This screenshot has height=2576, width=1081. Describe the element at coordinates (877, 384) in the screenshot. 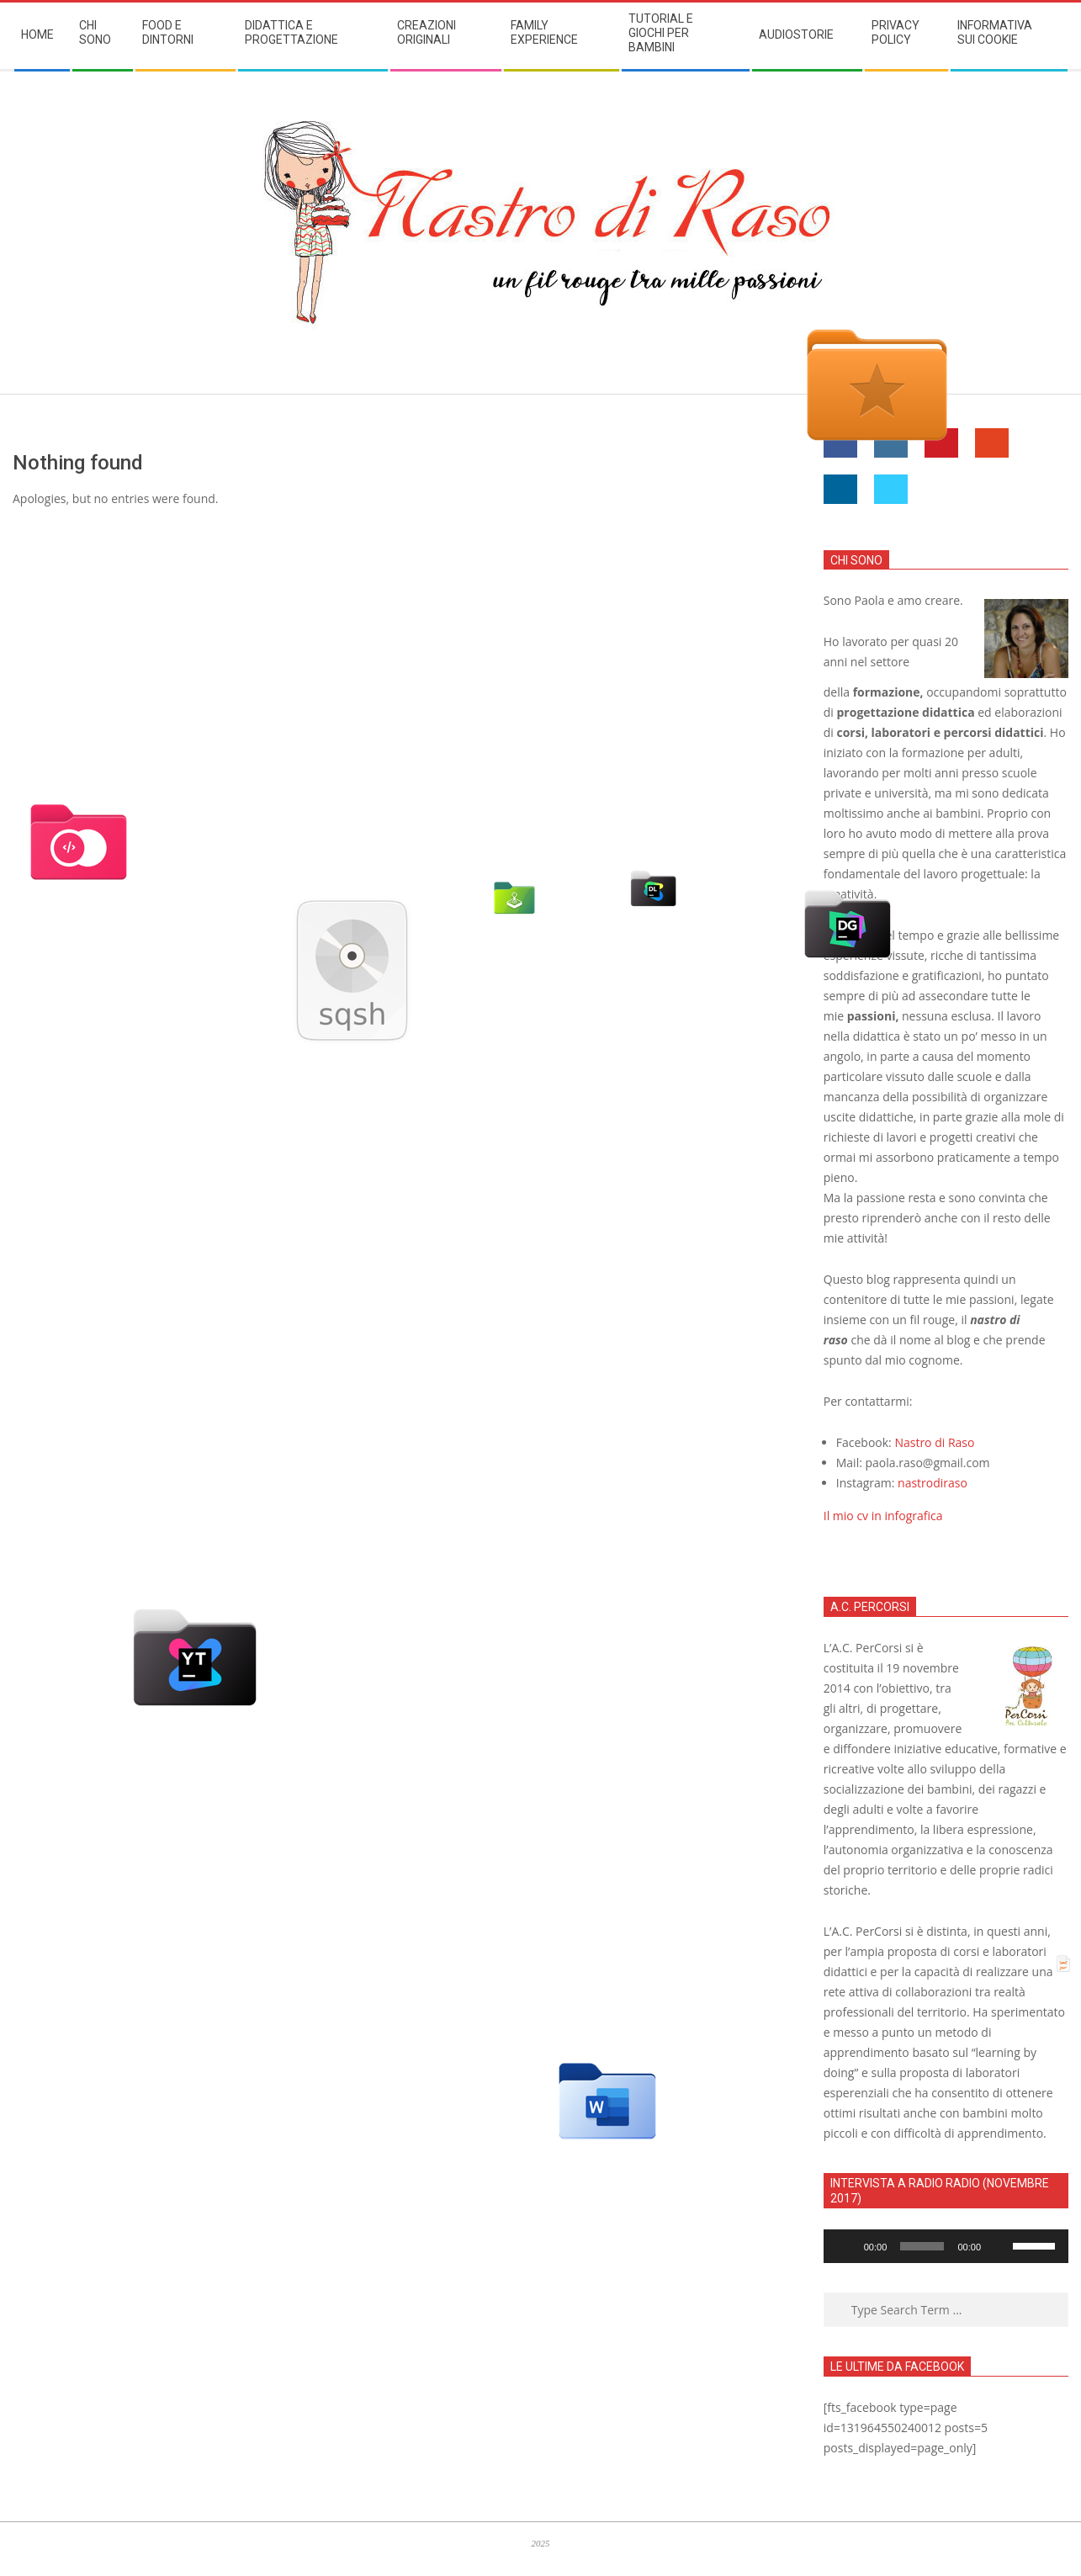

I see `open your bookmarked files folder` at that location.